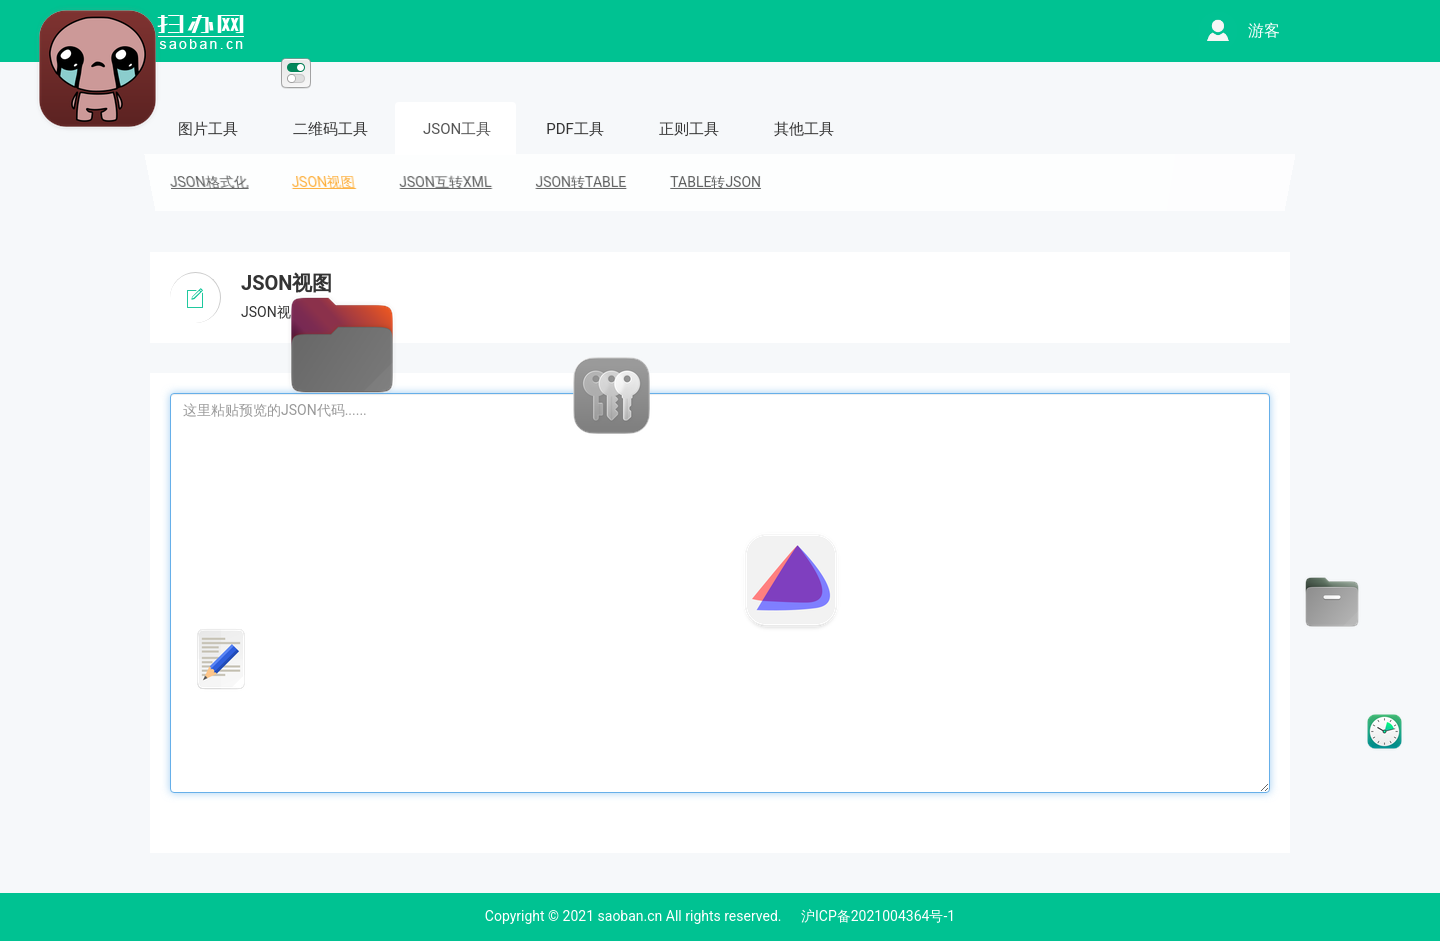  Describe the element at coordinates (296, 73) in the screenshot. I see `open gnome tweaks to customize desktop settings` at that location.